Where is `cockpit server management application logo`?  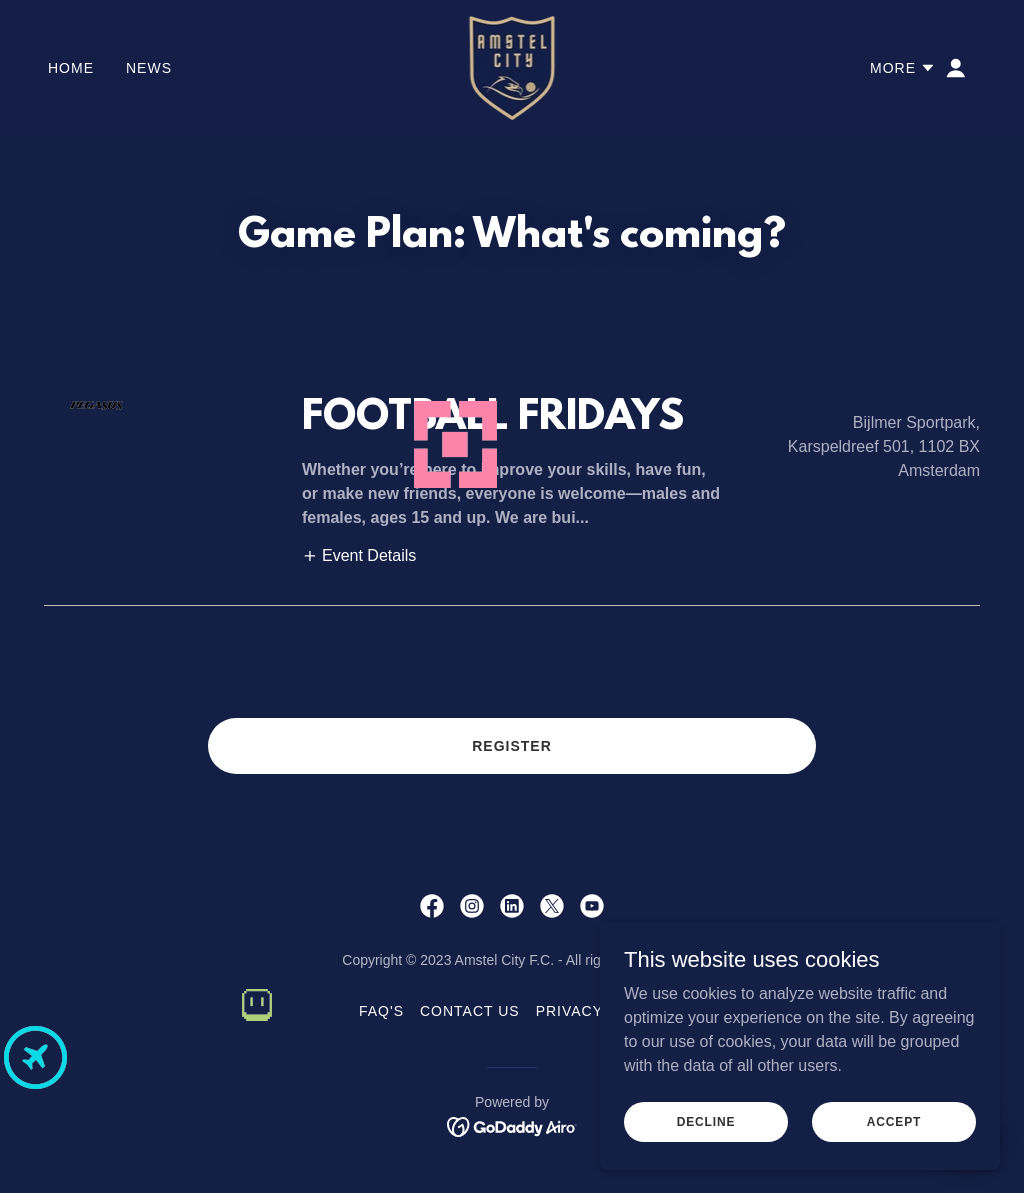 cockpit server management application logo is located at coordinates (35, 1057).